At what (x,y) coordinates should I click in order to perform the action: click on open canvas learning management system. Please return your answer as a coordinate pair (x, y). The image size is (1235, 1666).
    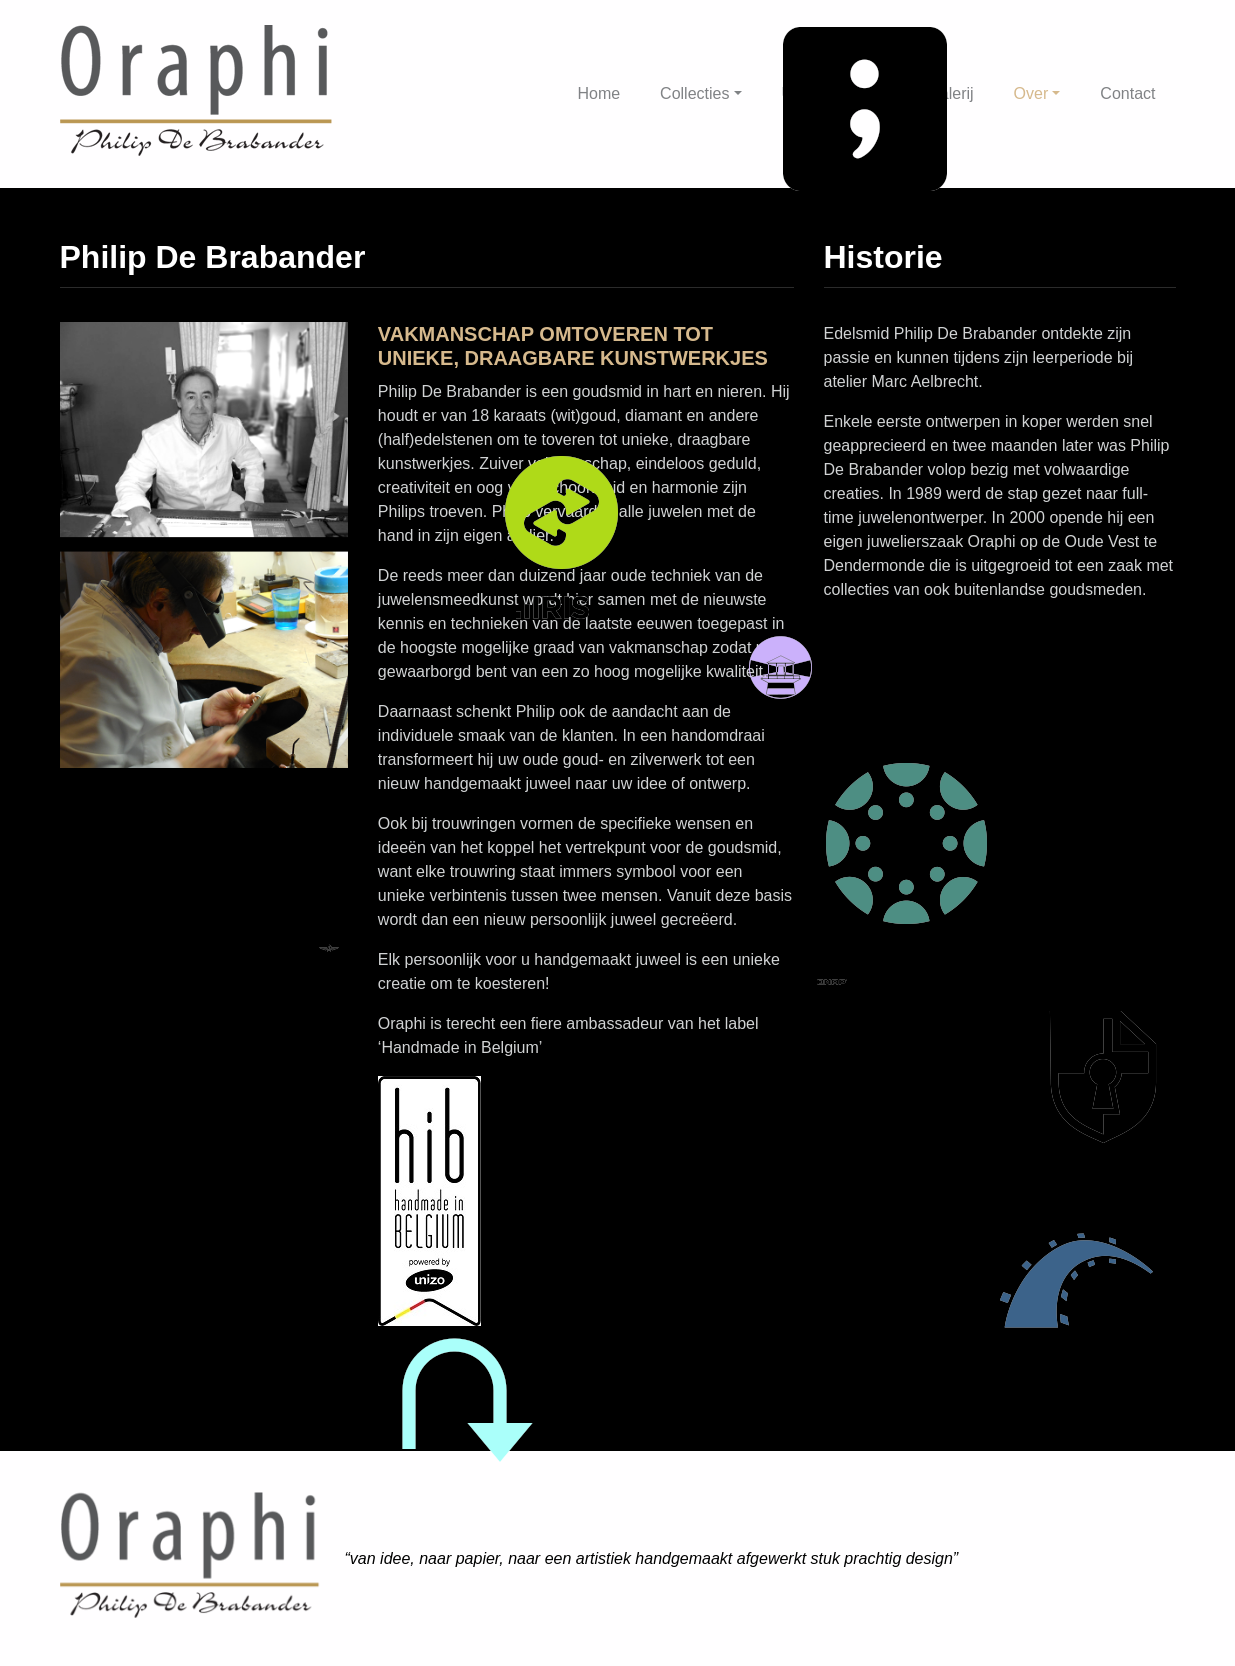
    Looking at the image, I should click on (906, 843).